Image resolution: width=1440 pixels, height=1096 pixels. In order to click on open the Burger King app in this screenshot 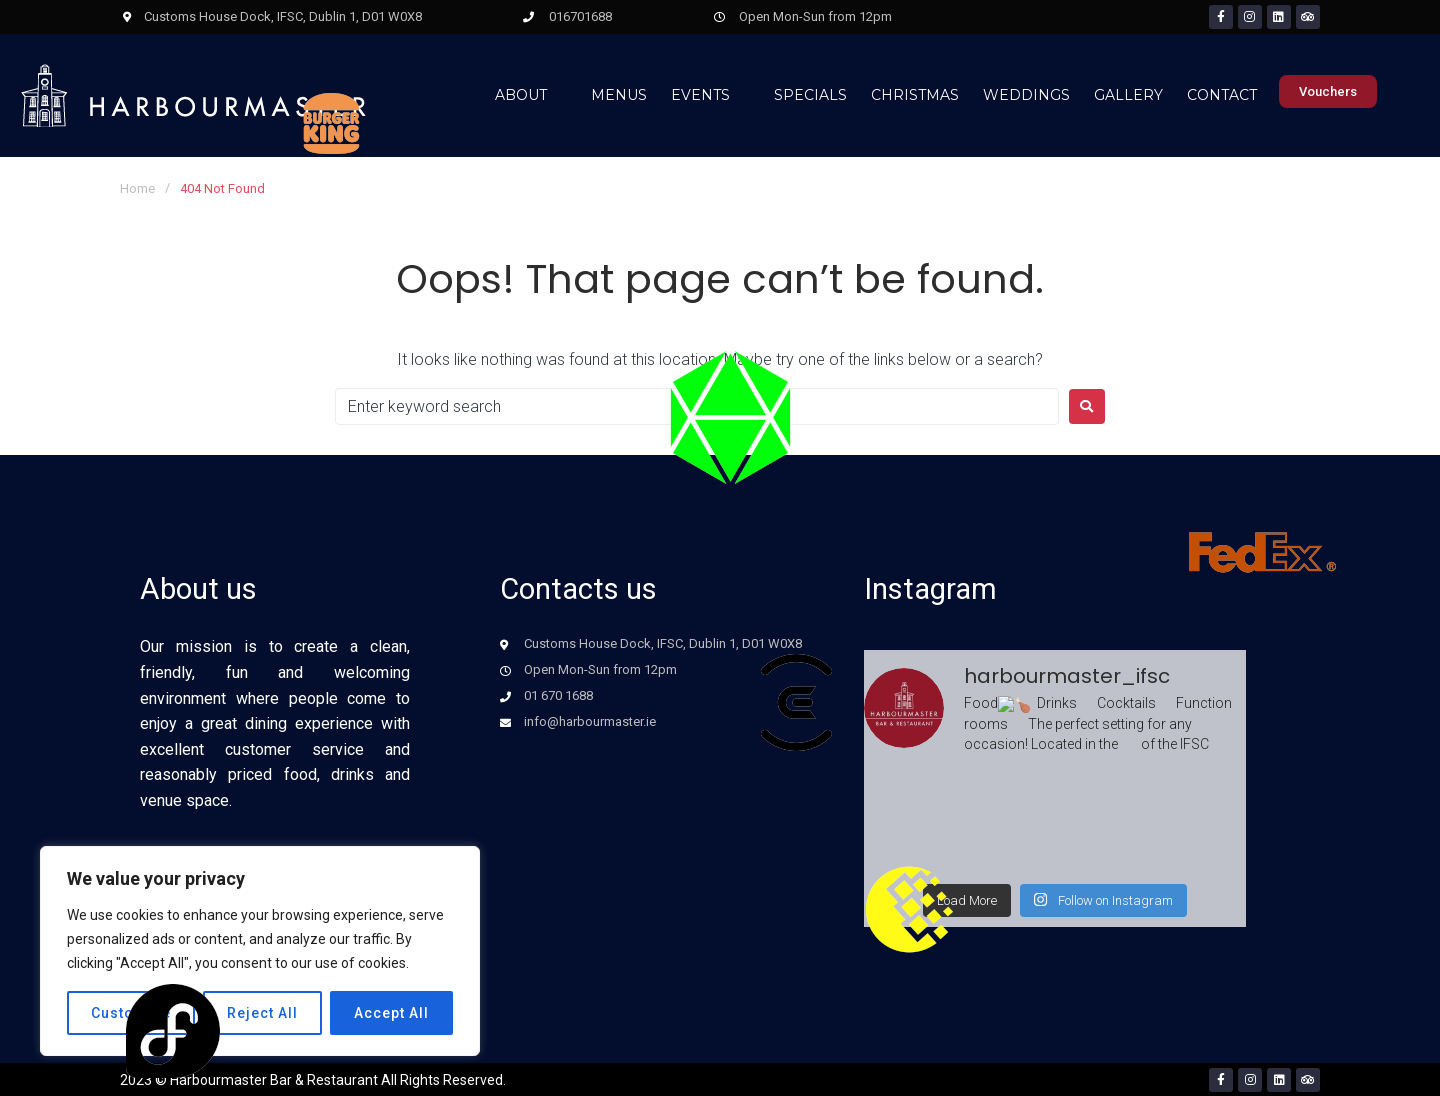, I will do `click(331, 123)`.